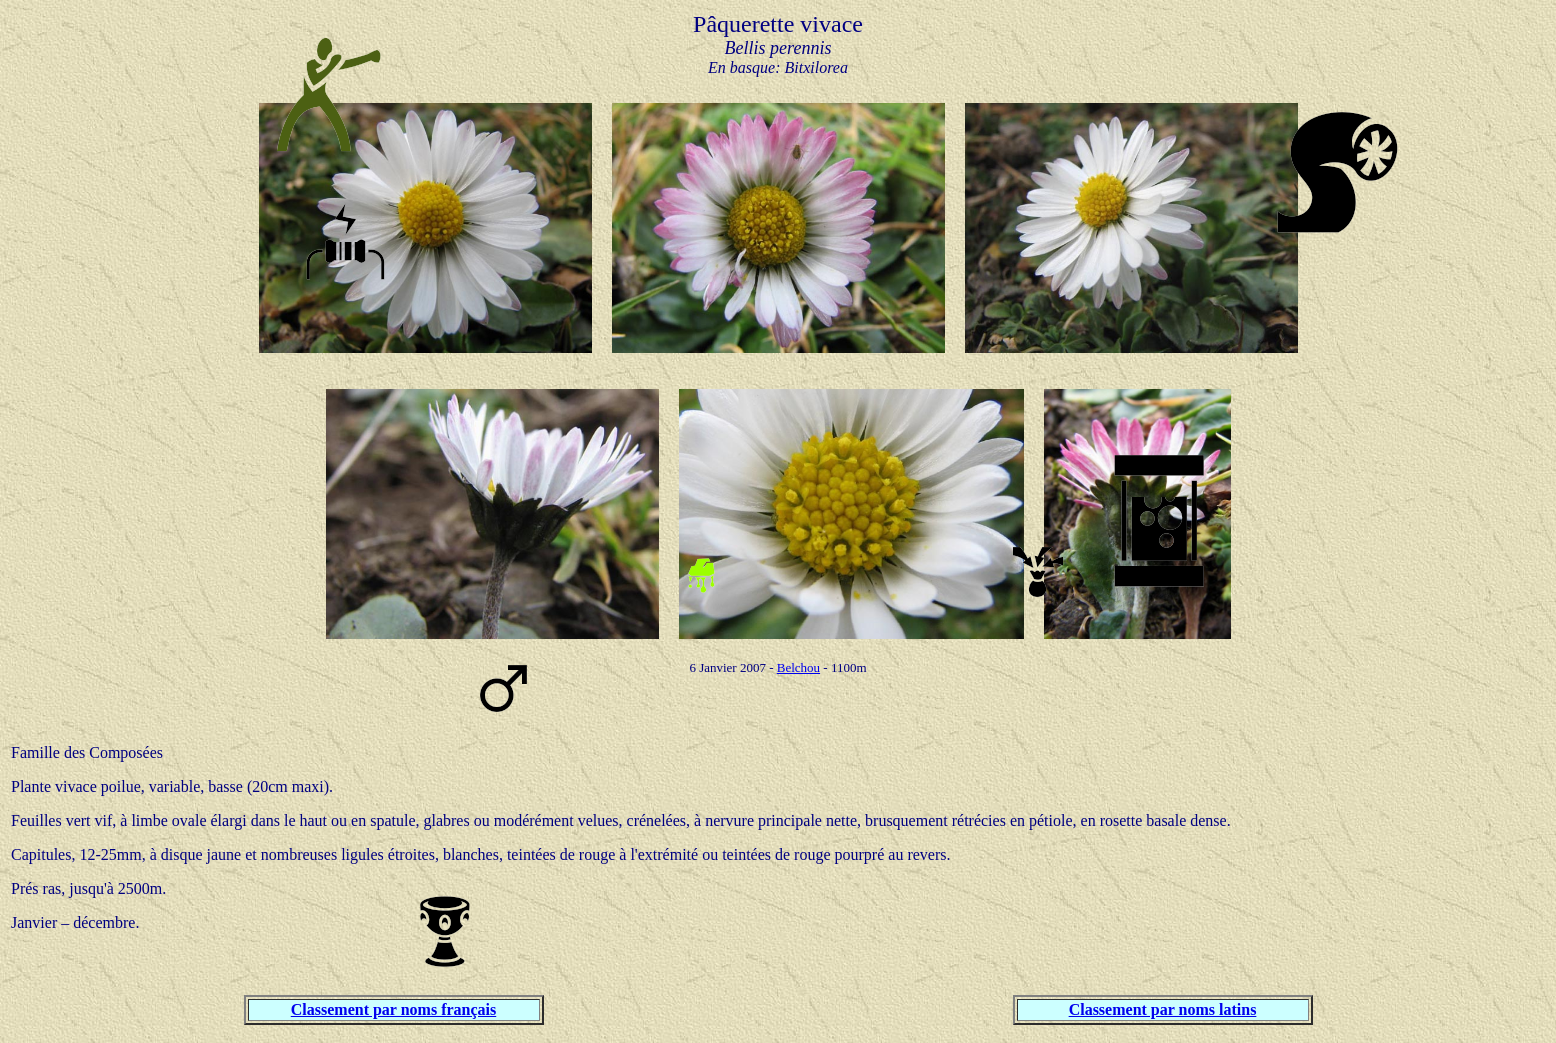 Image resolution: width=1556 pixels, height=1043 pixels. What do you see at coordinates (334, 93) in the screenshot?
I see `perform a punch attack in a fighting game` at bounding box center [334, 93].